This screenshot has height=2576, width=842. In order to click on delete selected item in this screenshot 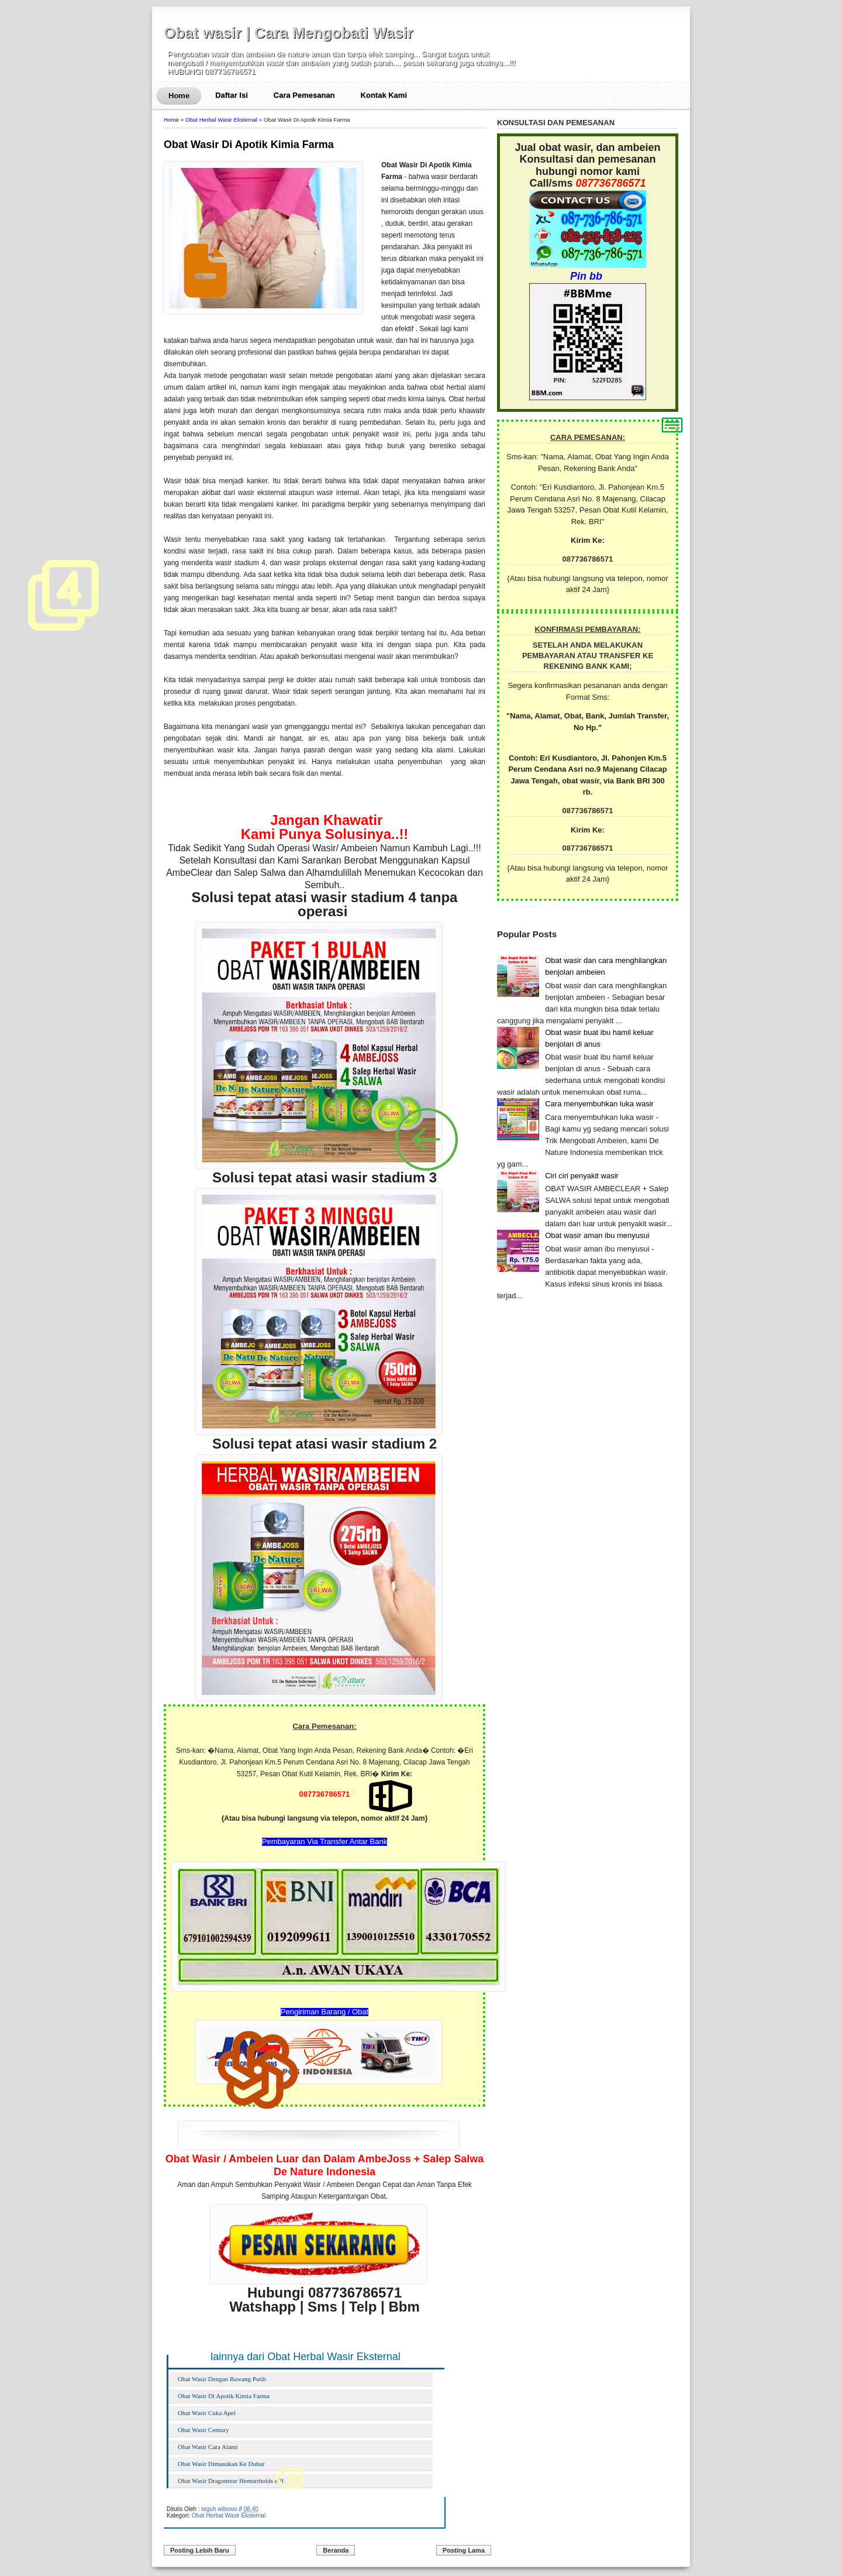, I will do `click(289, 2478)`.